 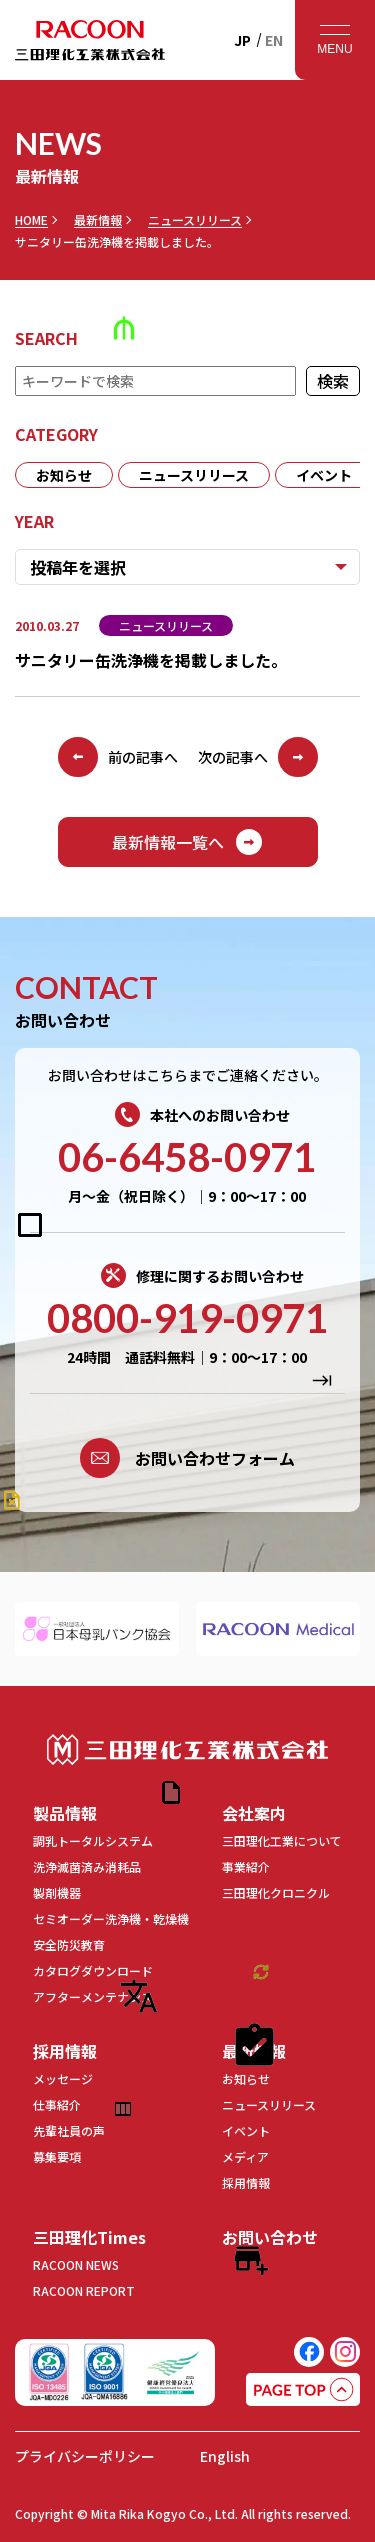 What do you see at coordinates (139, 1996) in the screenshot?
I see `translate text to another language` at bounding box center [139, 1996].